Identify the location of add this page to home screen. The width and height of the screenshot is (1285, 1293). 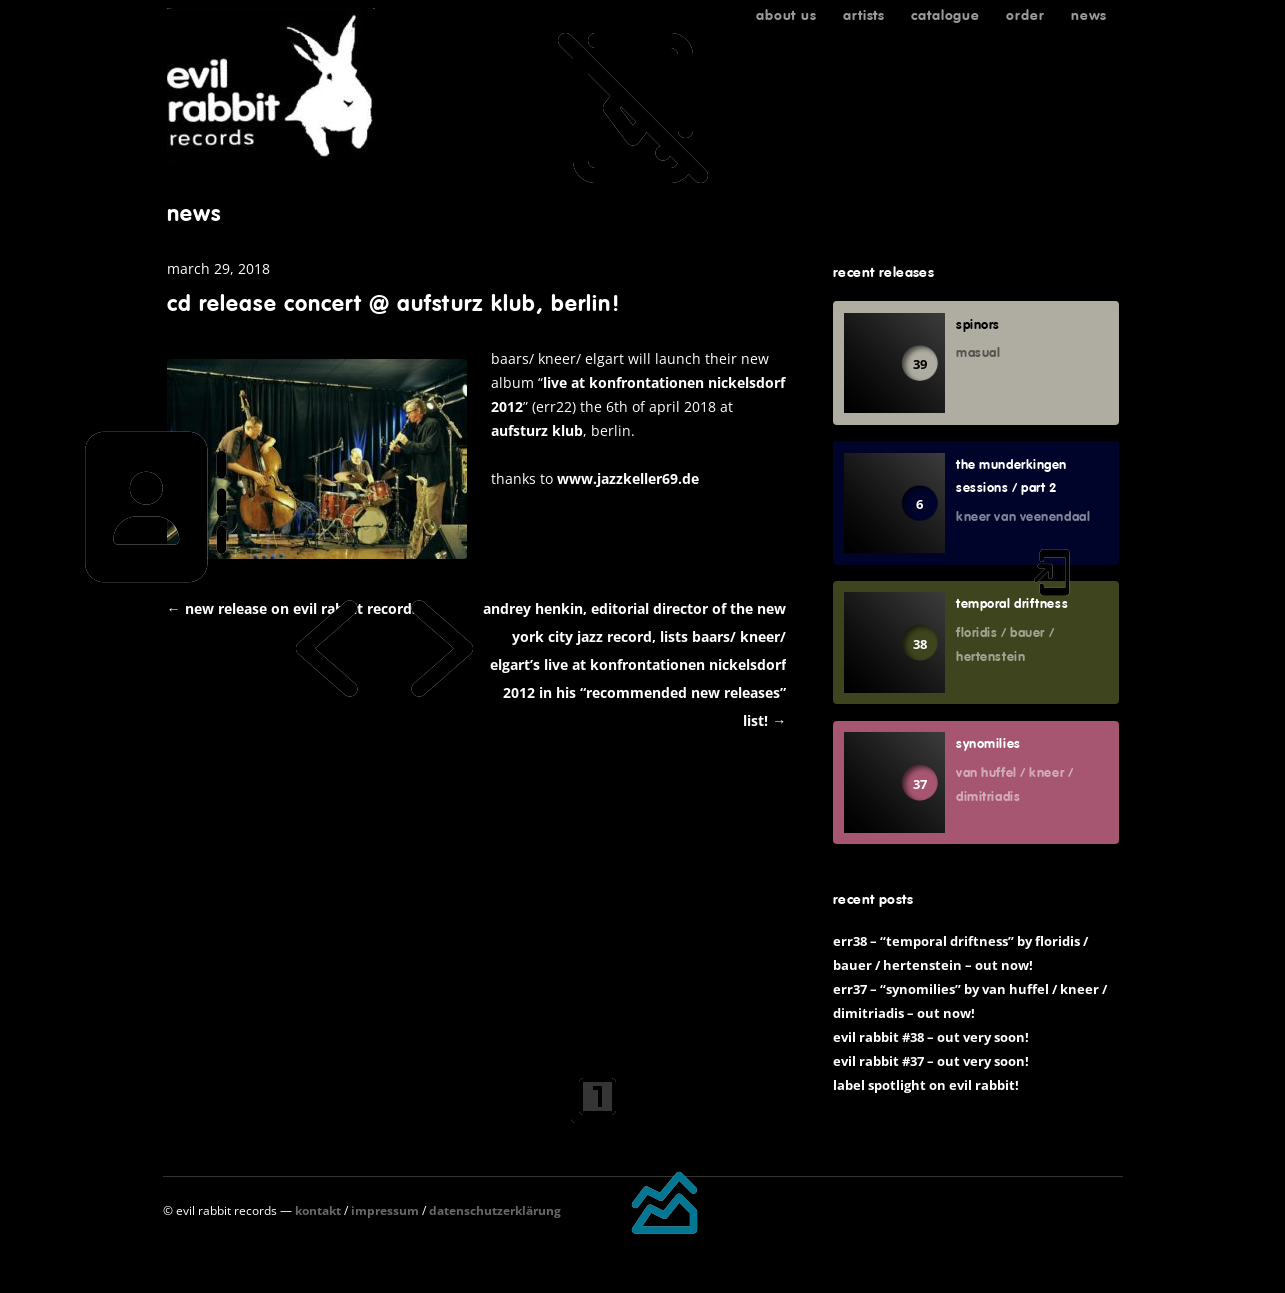
(1052, 572).